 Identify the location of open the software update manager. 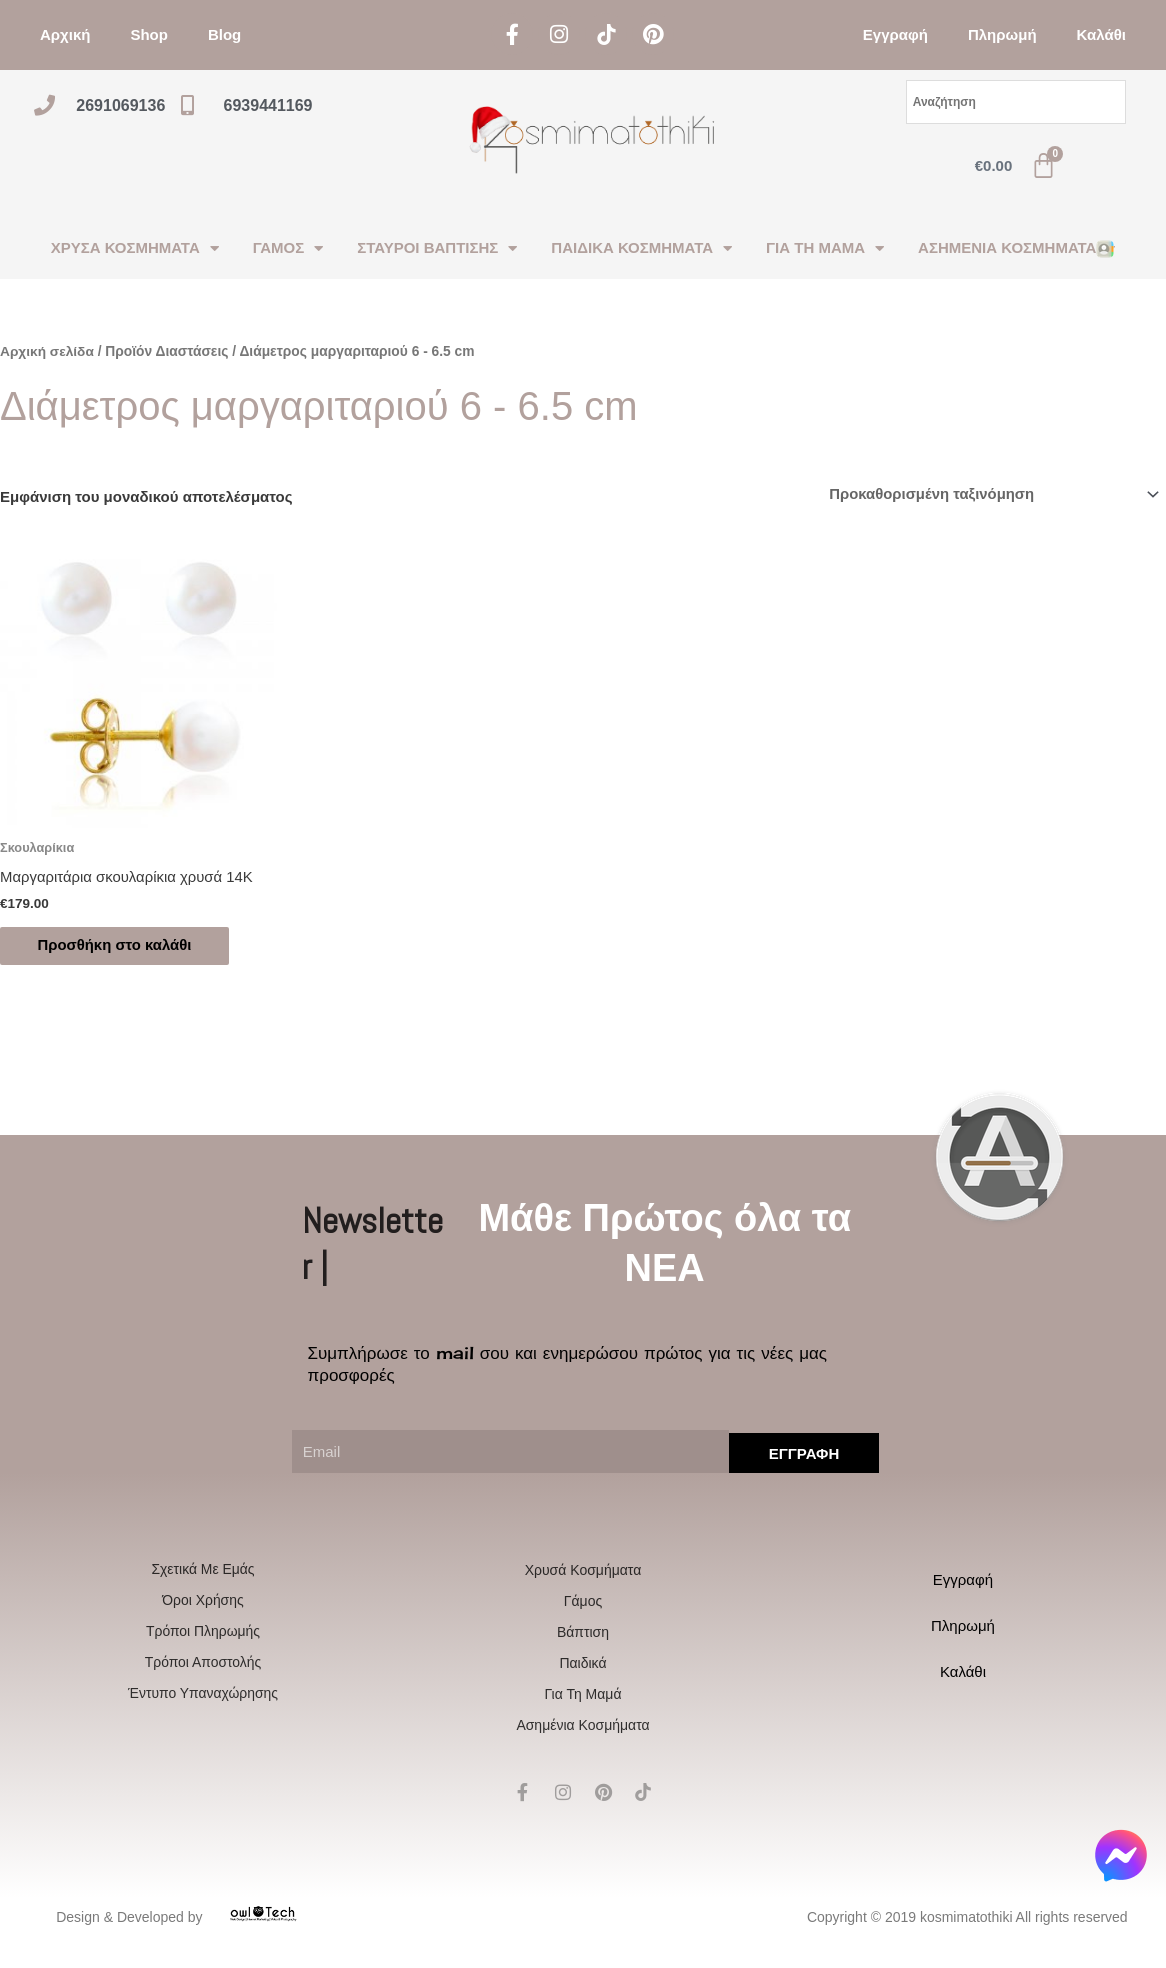
(999, 1157).